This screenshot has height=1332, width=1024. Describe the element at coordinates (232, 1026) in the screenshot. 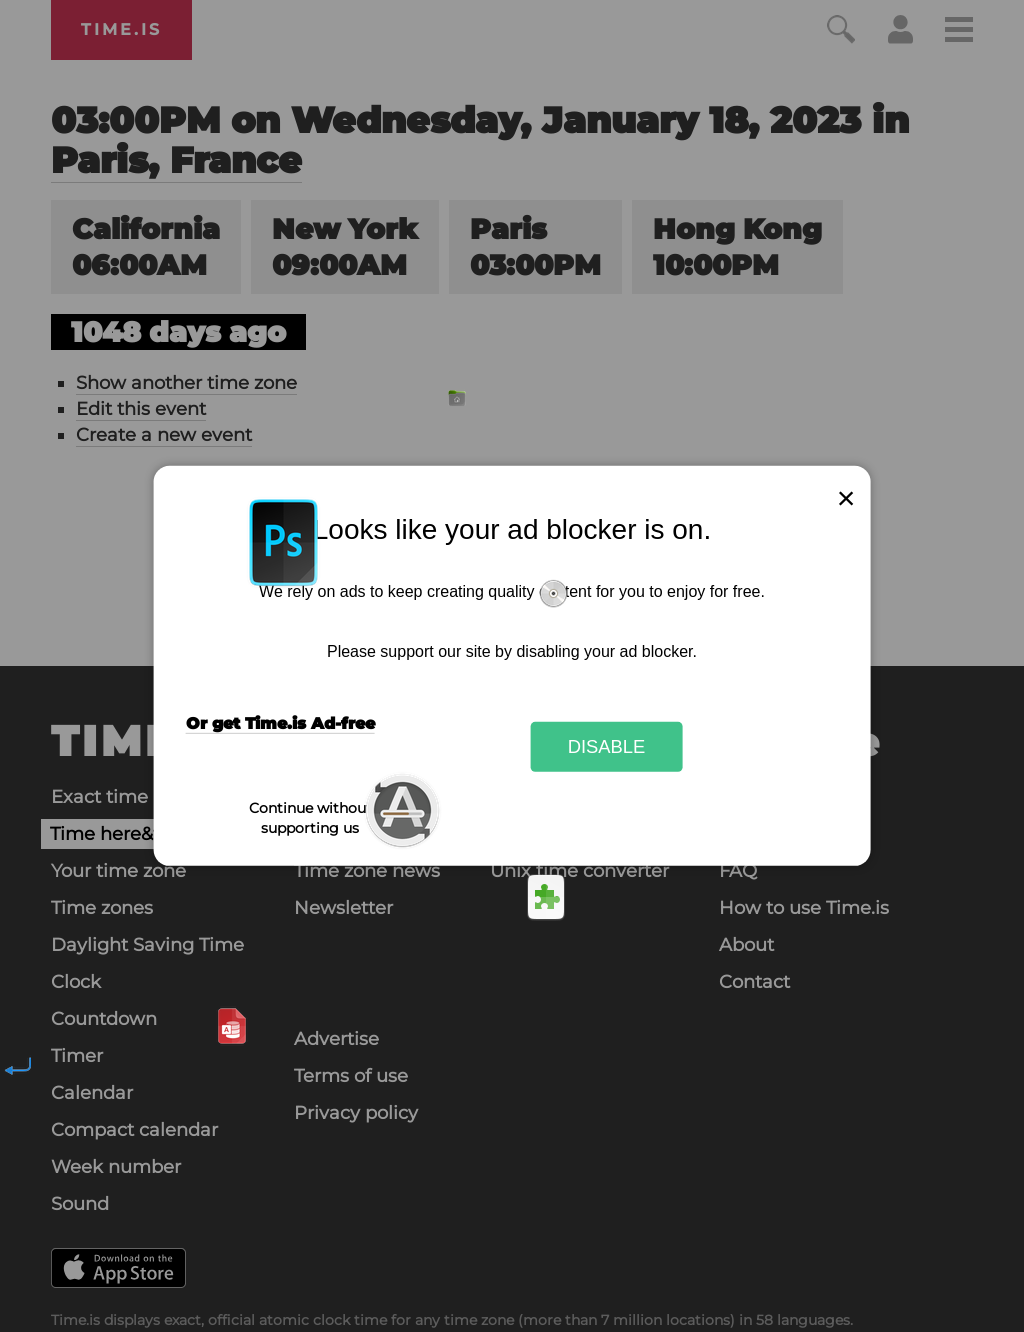

I see `microsoft access database file` at that location.